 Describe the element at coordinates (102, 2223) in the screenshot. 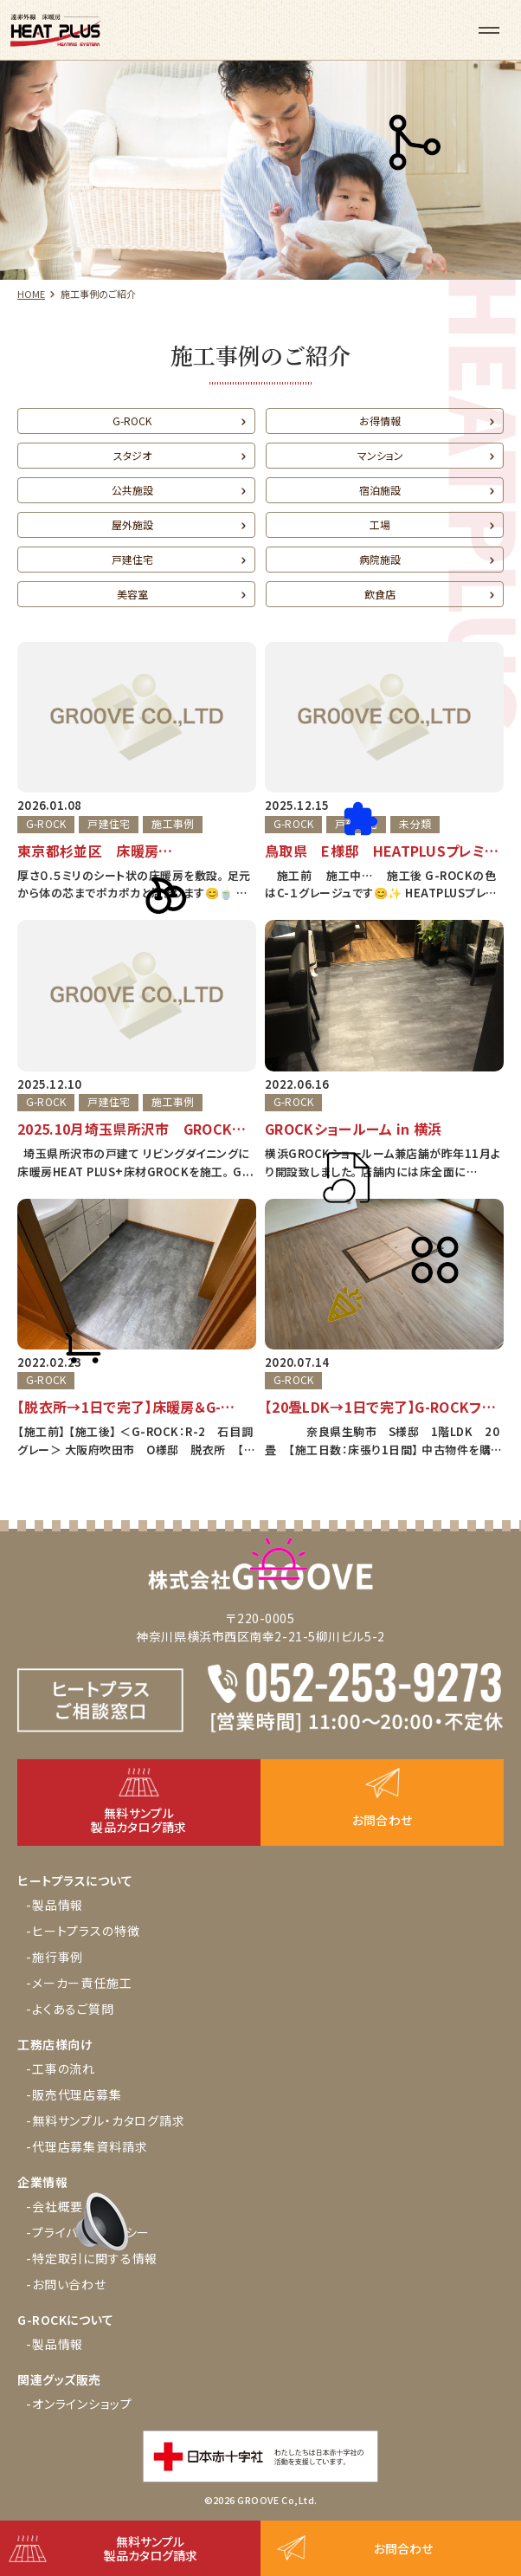

I see `adjust speaker or audio output settings` at that location.